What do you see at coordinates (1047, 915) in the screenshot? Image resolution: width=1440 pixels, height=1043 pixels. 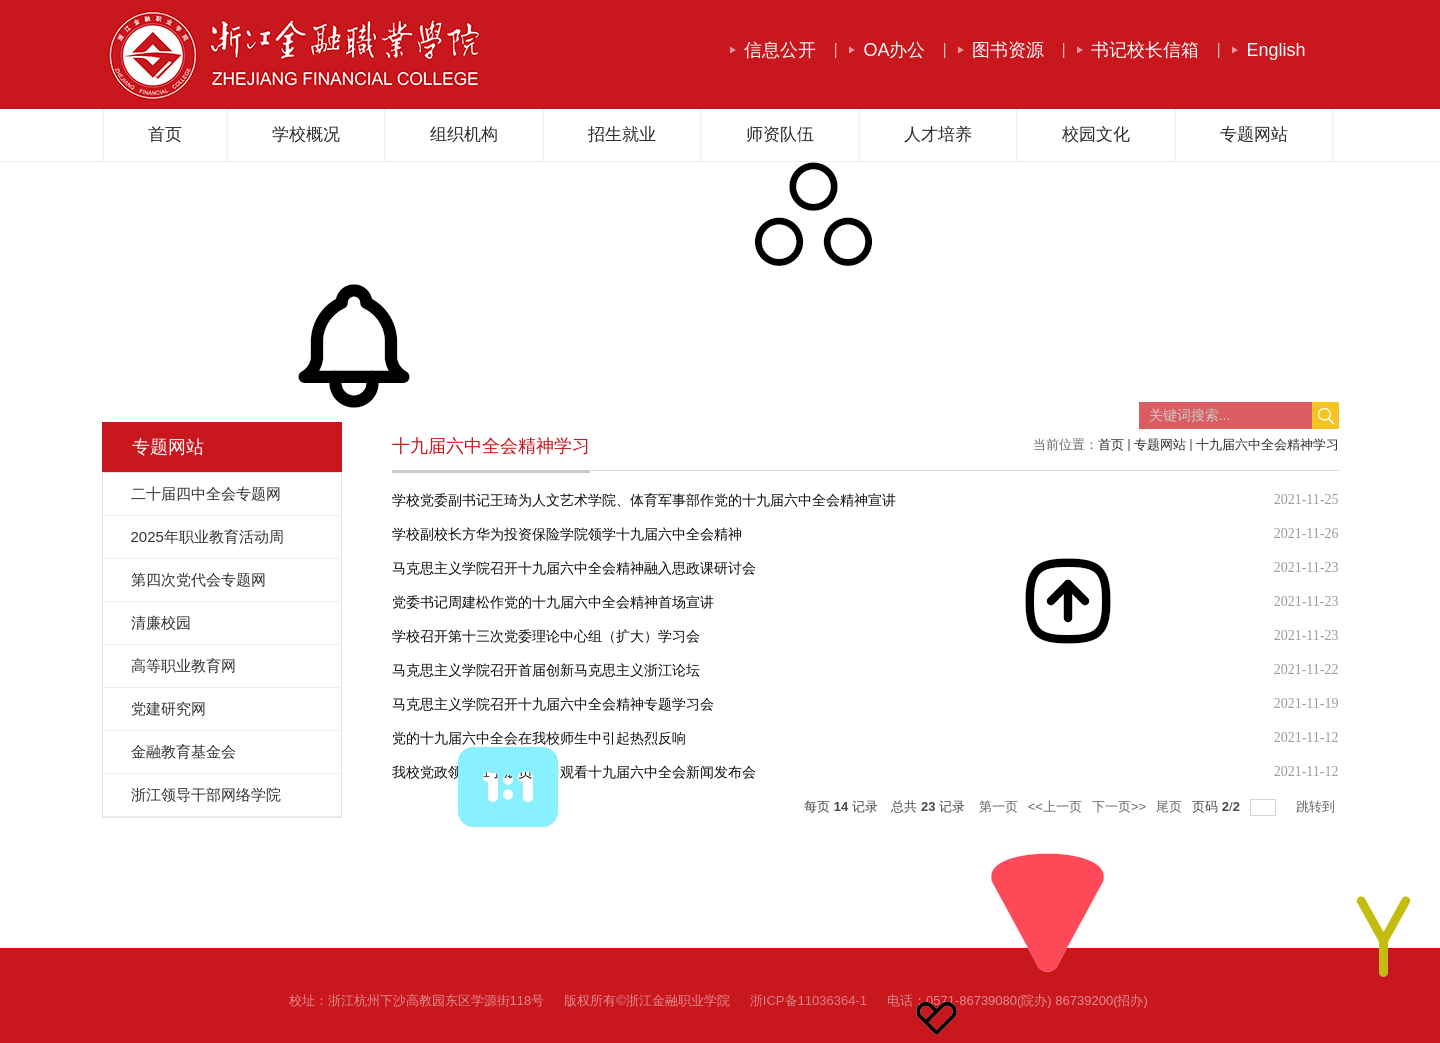 I see `filter or sort content` at bounding box center [1047, 915].